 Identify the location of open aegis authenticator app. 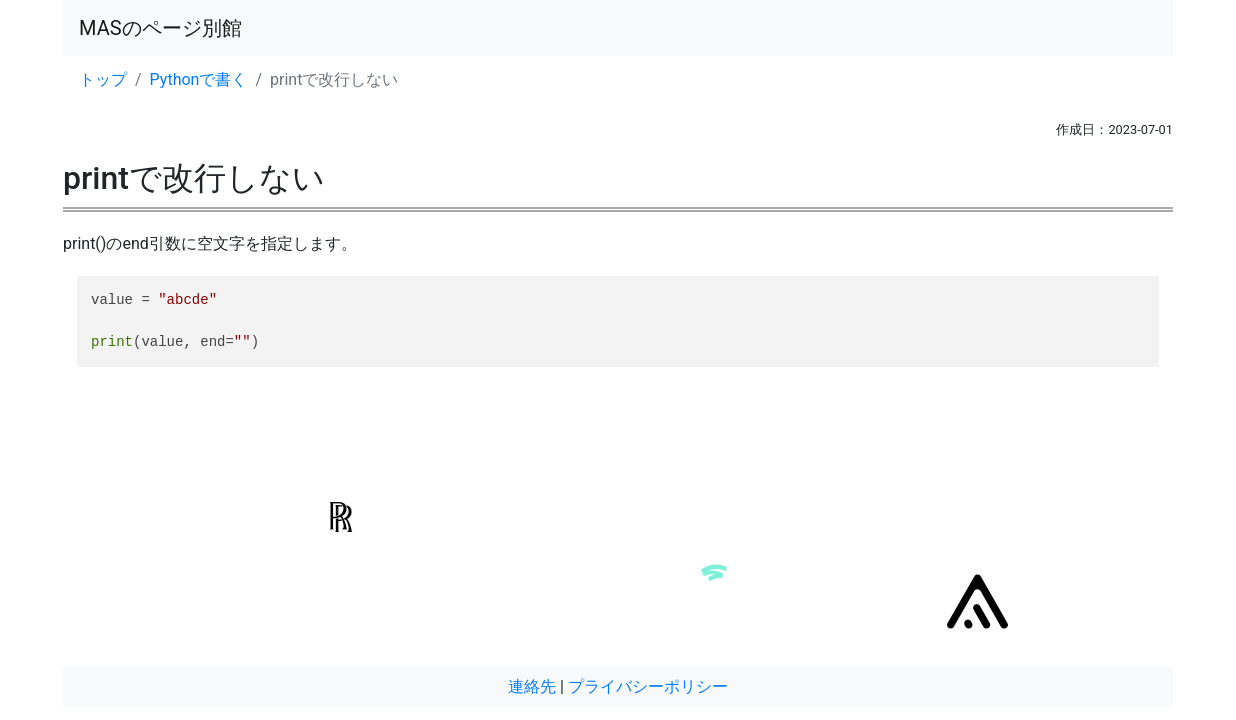
(977, 601).